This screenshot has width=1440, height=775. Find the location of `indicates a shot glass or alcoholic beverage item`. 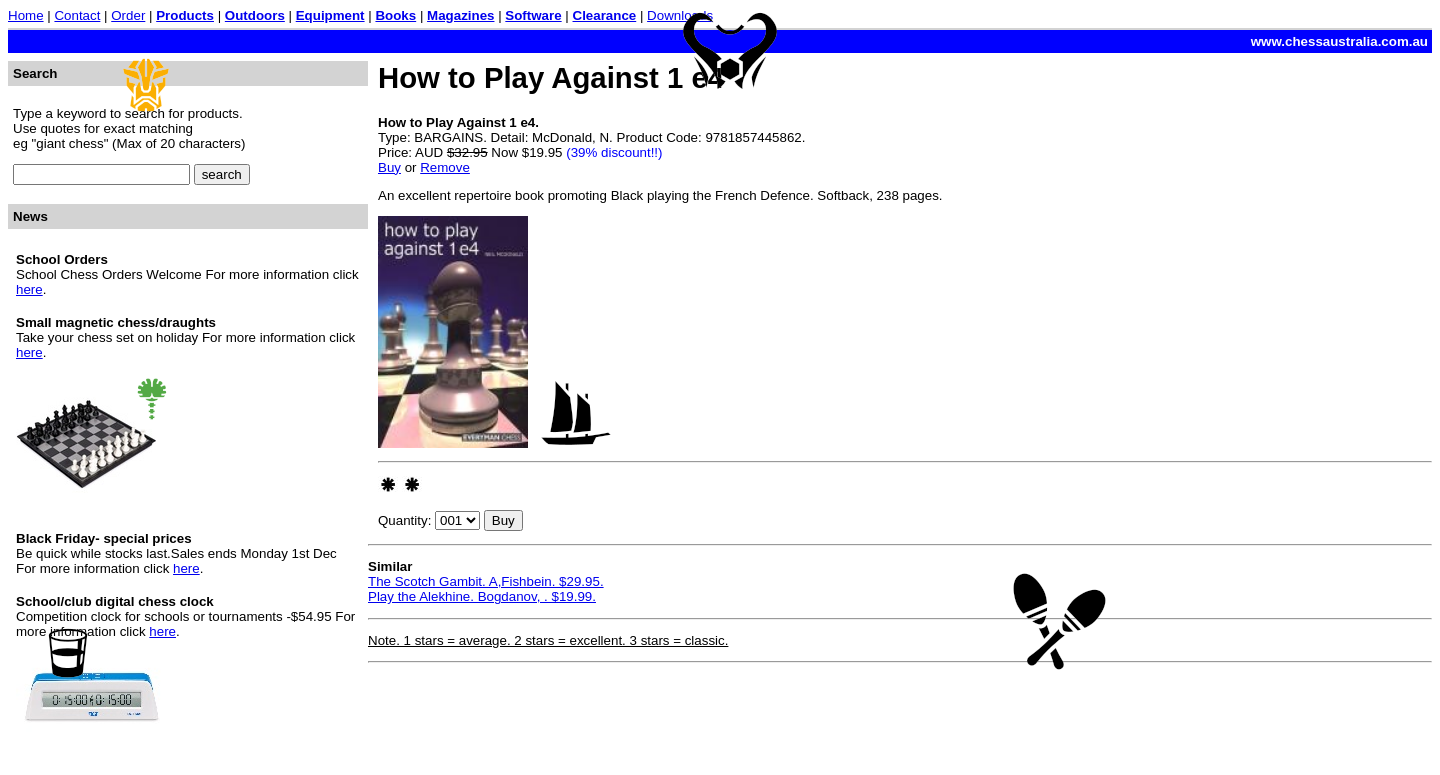

indicates a shot glass or alcoholic beverage item is located at coordinates (68, 653).